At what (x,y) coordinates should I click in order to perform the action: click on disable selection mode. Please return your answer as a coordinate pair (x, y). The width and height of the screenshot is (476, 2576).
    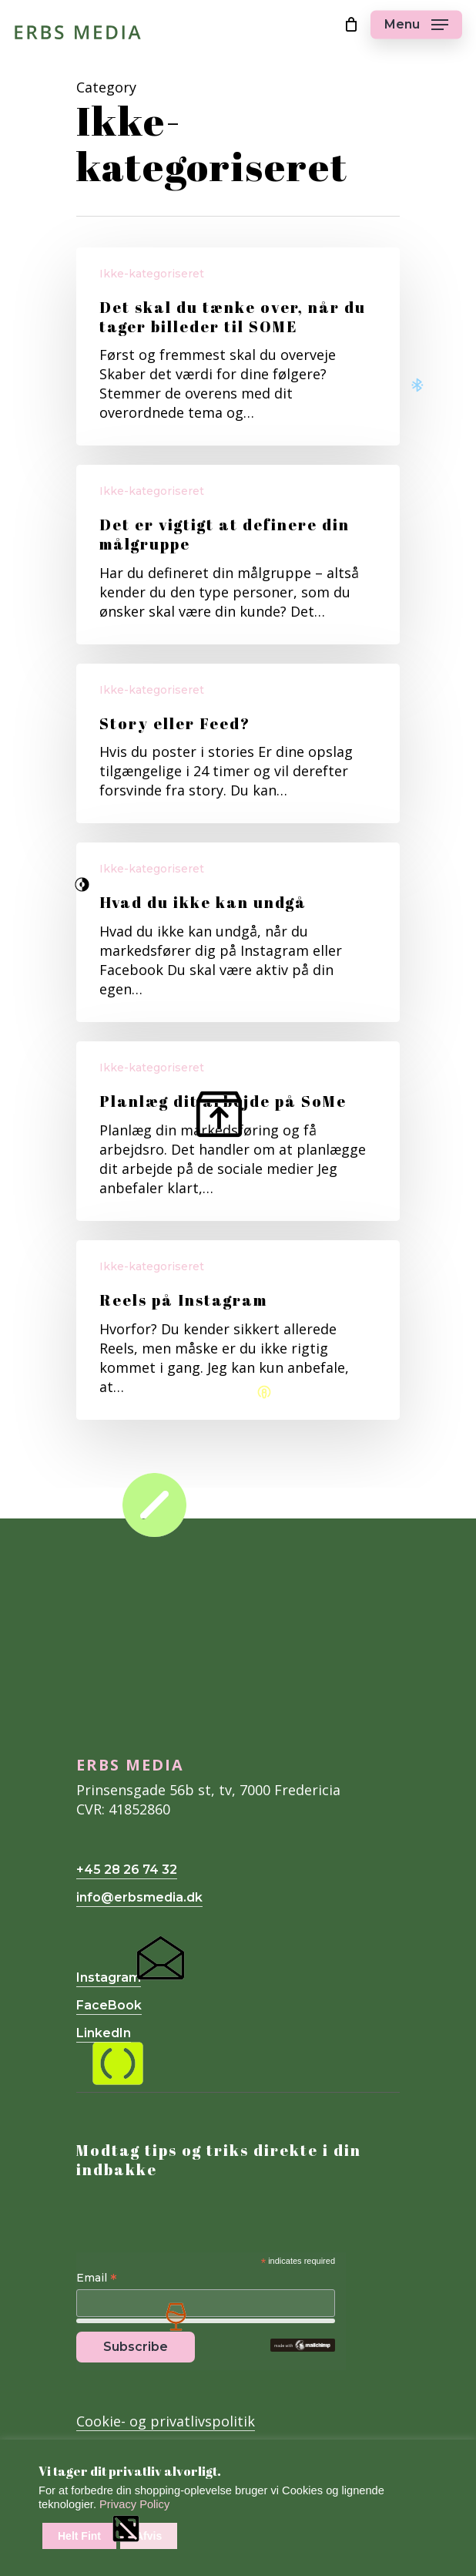
    Looking at the image, I should click on (126, 2528).